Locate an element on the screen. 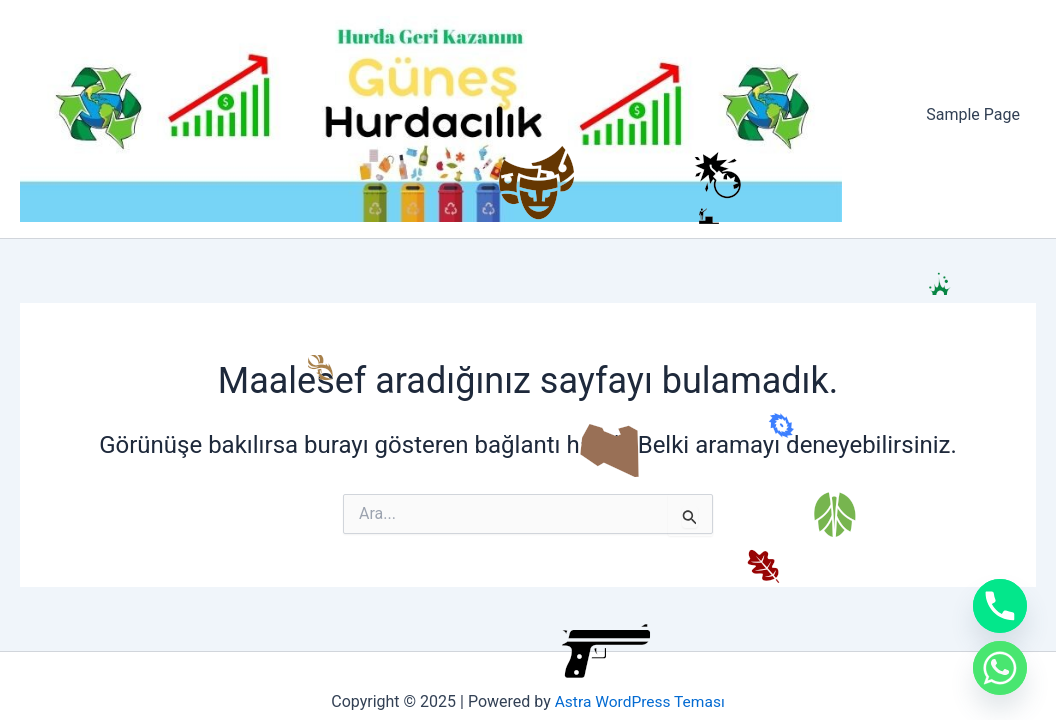 The width and height of the screenshot is (1056, 720). select Libya on the map is located at coordinates (609, 450).